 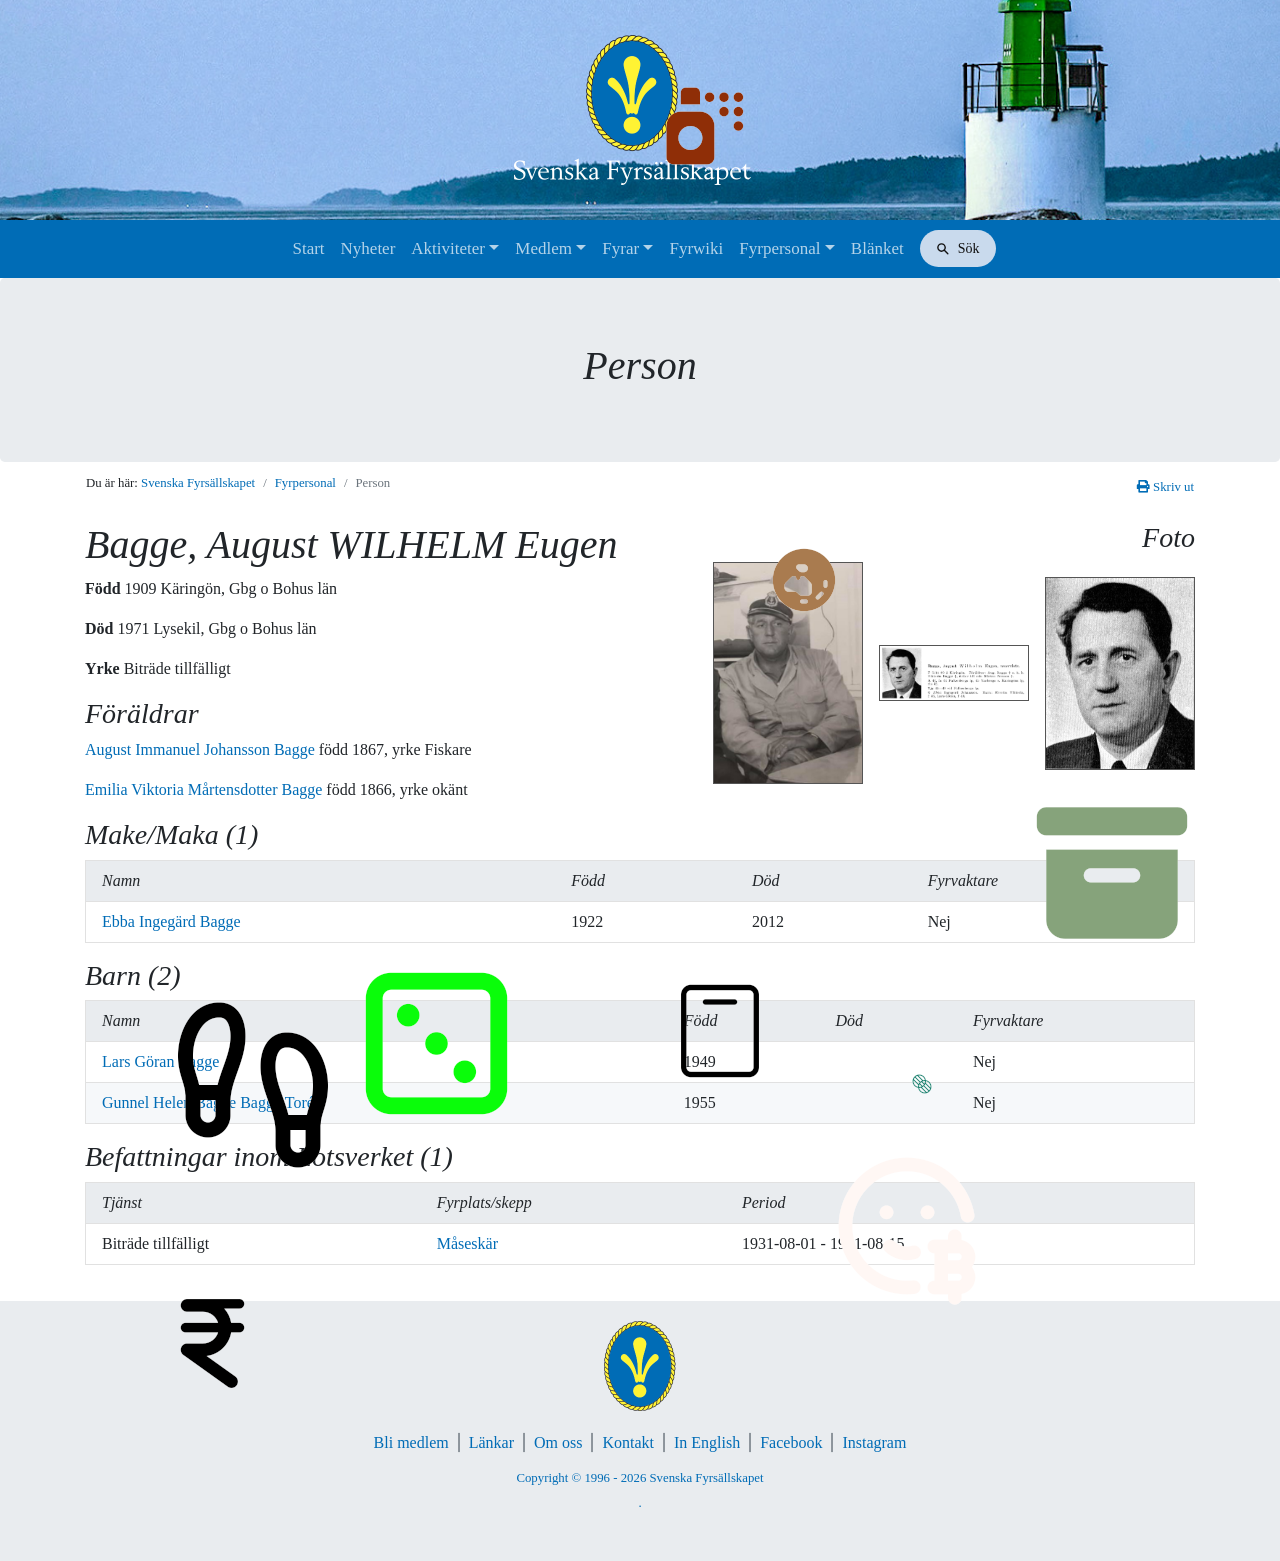 What do you see at coordinates (436, 1043) in the screenshot?
I see `randomize or shuffle content` at bounding box center [436, 1043].